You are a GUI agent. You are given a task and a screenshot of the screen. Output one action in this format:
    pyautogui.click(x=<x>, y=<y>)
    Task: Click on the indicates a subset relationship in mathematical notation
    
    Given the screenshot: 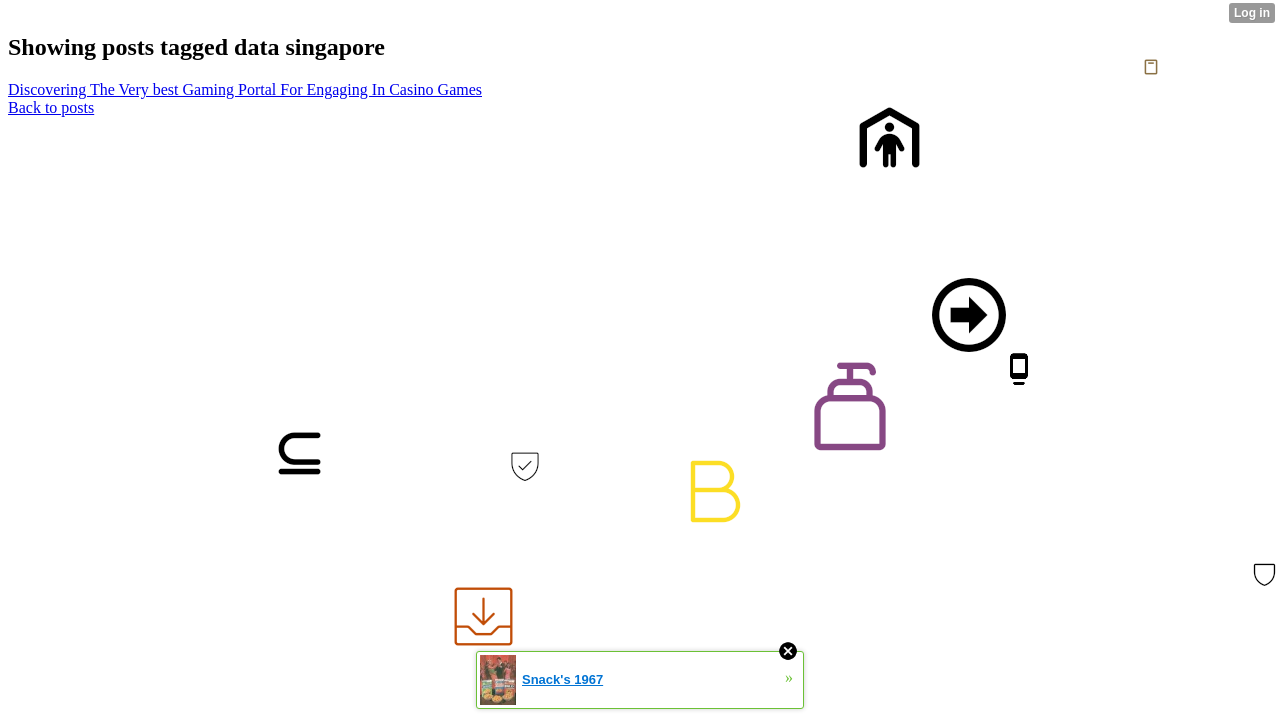 What is the action you would take?
    pyautogui.click(x=300, y=452)
    